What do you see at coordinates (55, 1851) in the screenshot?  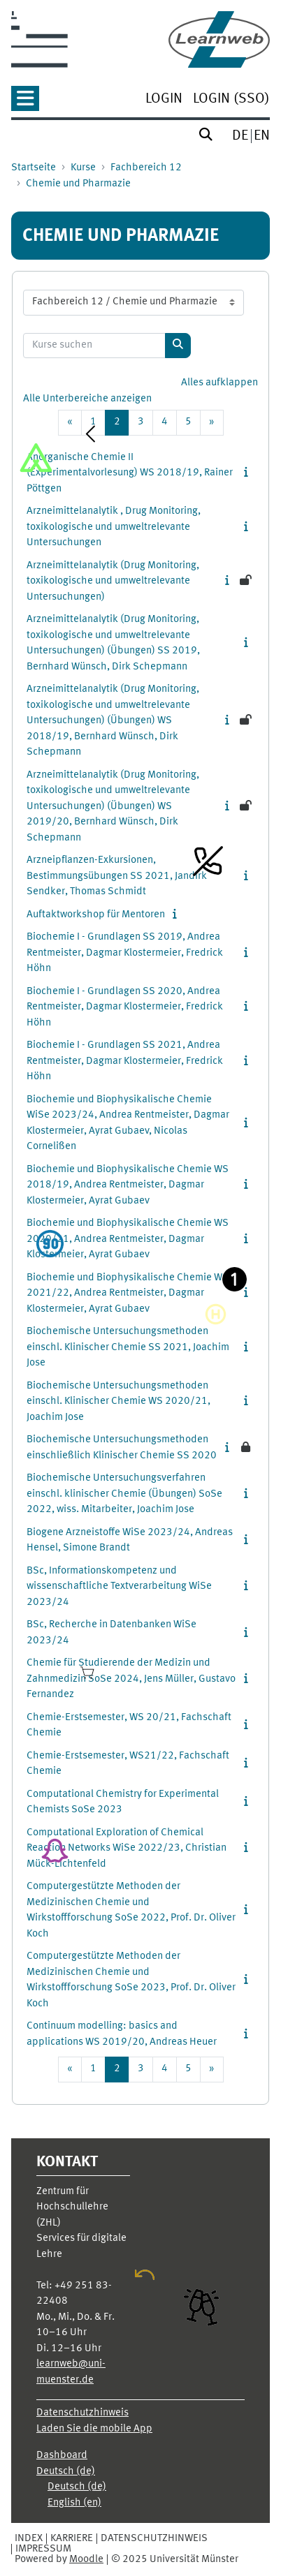 I see `open Snapchat app` at bounding box center [55, 1851].